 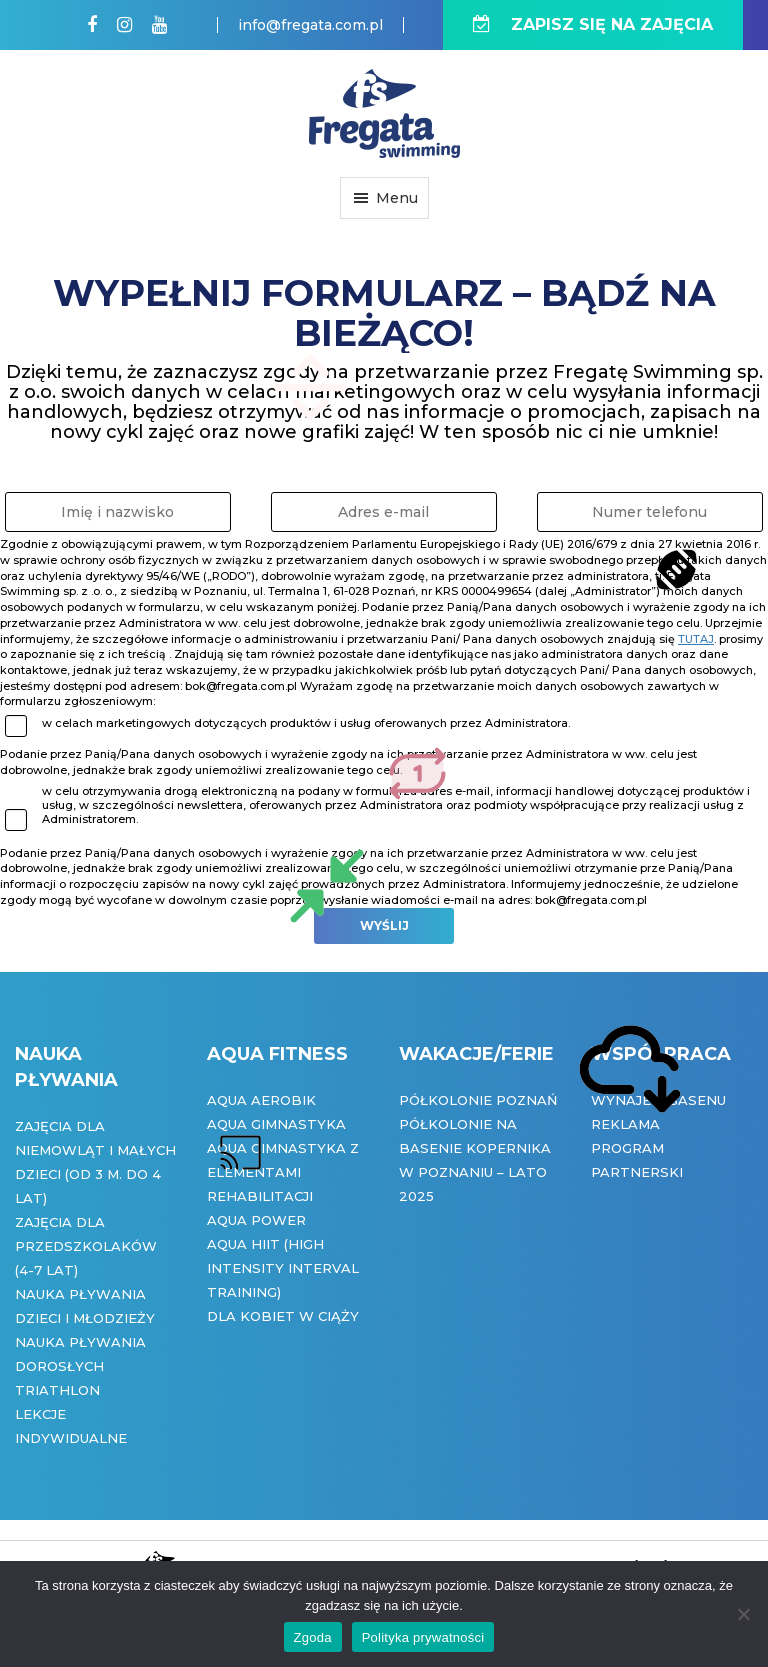 I want to click on cast your screen to another device, so click(x=240, y=1152).